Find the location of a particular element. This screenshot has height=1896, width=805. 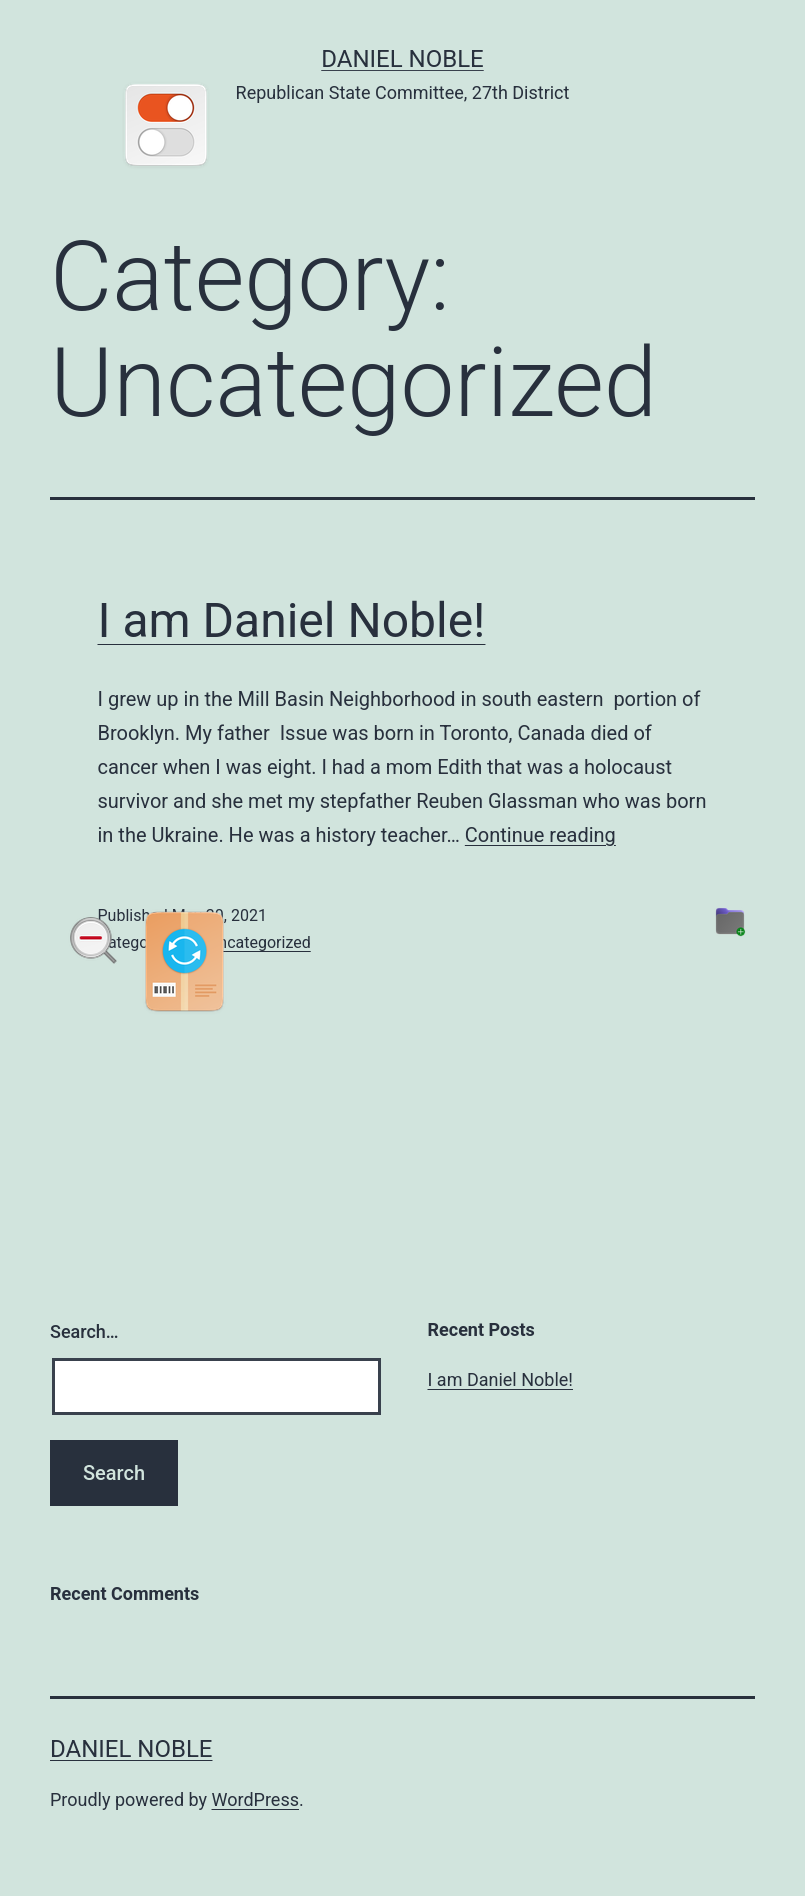

access desktop preferences and settings is located at coordinates (166, 125).